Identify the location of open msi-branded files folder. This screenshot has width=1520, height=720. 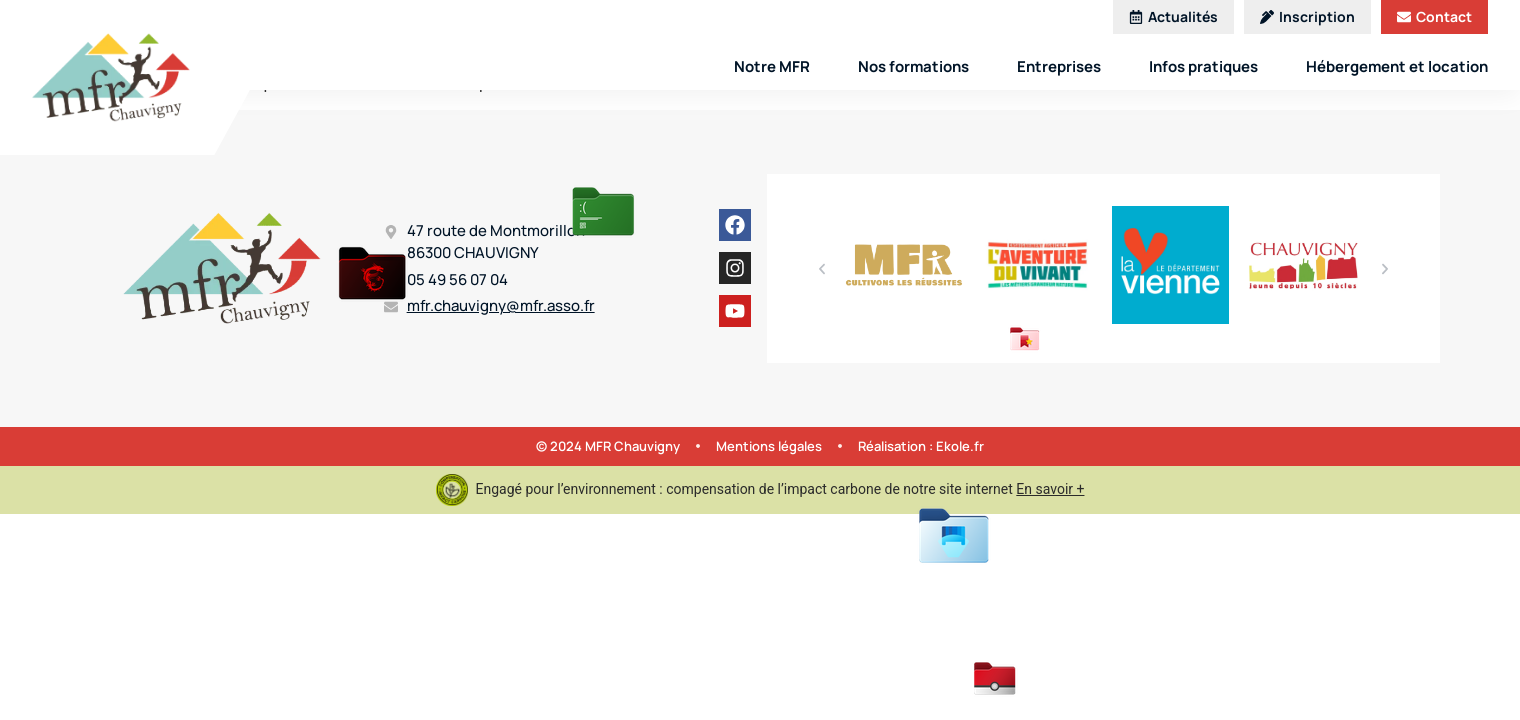
(372, 275).